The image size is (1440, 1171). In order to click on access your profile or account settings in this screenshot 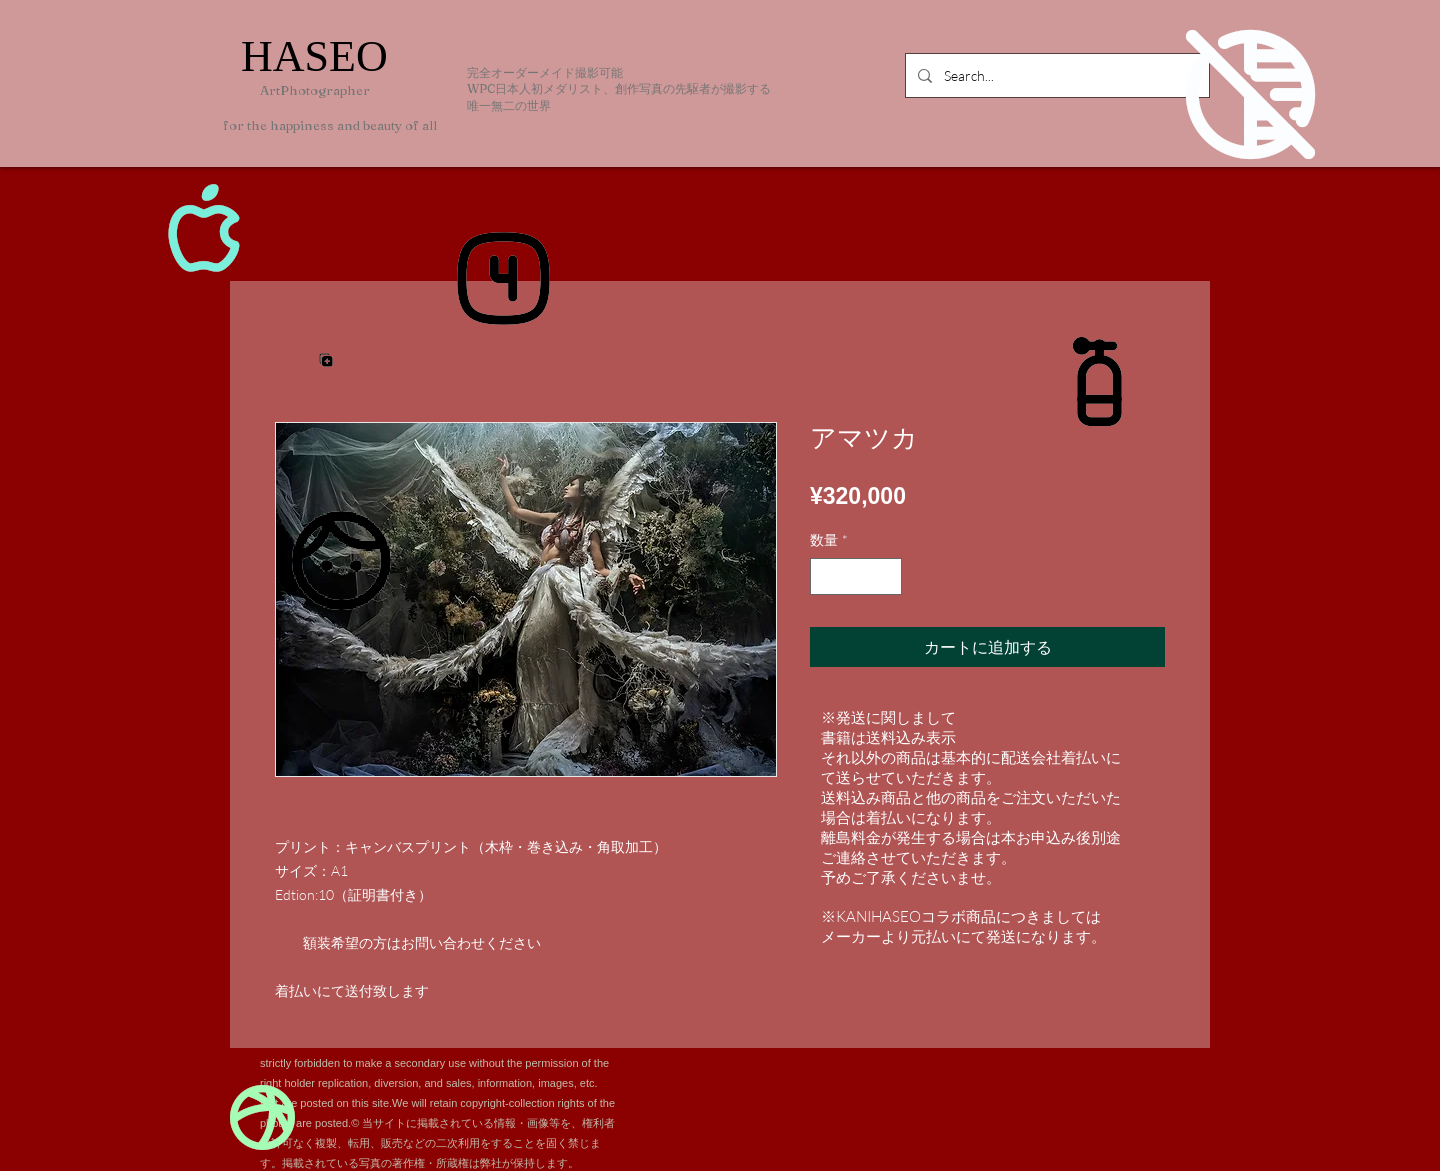, I will do `click(341, 560)`.